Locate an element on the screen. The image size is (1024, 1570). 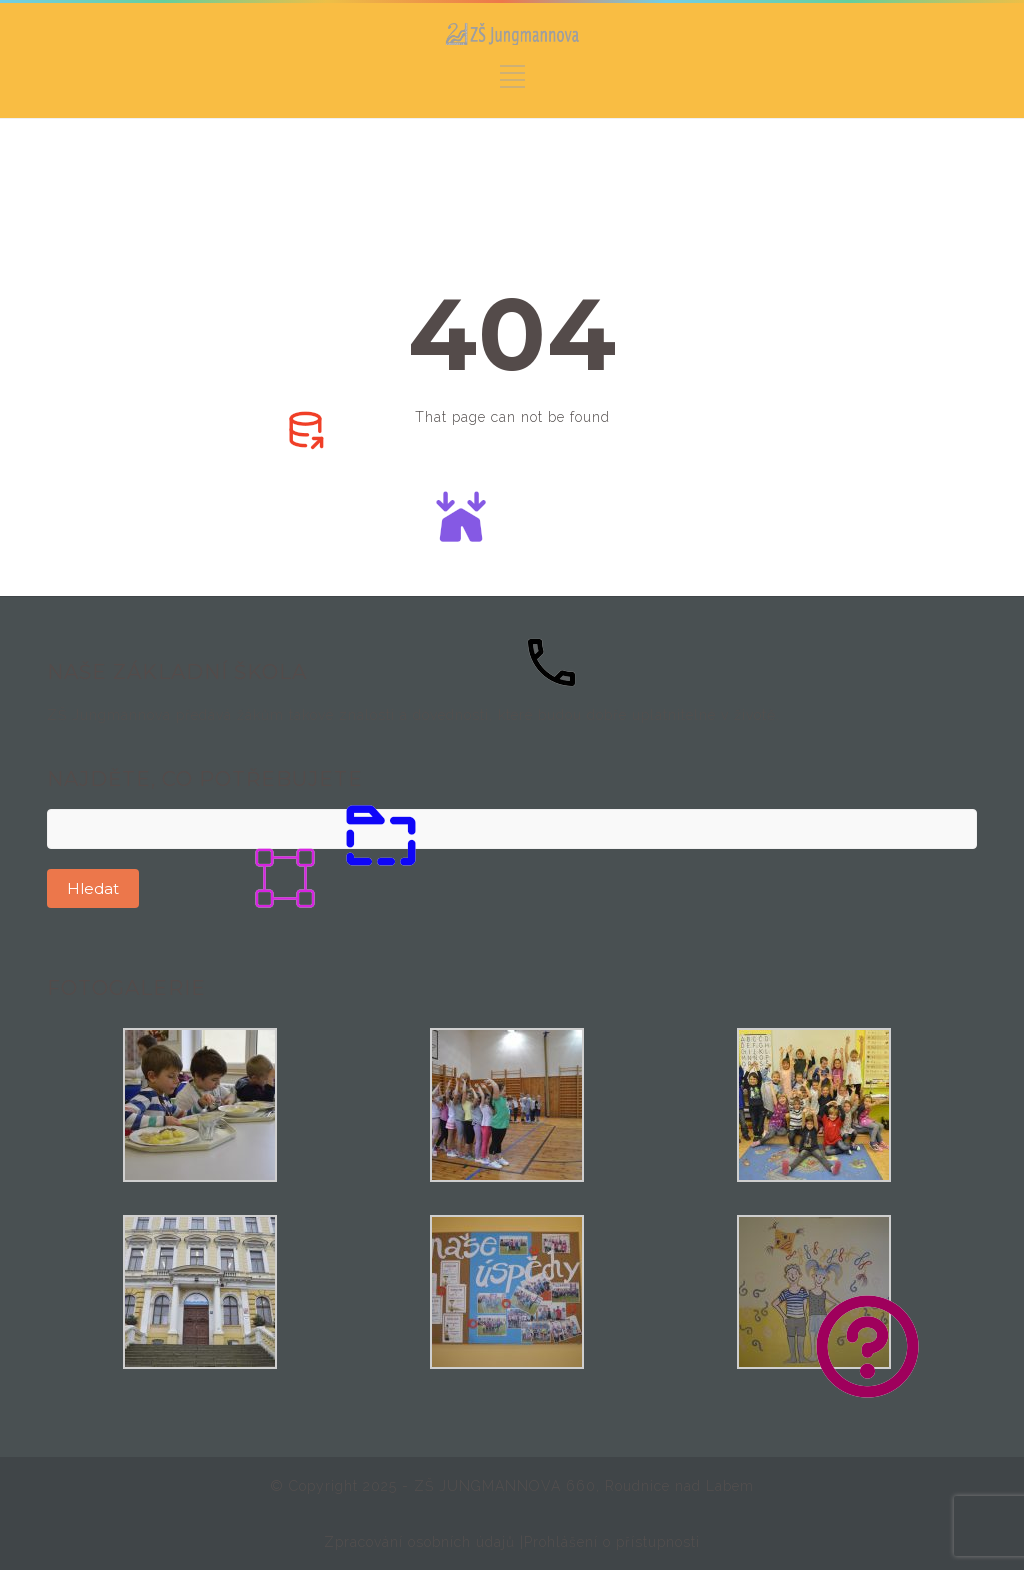
select or resize an object's boundaries is located at coordinates (285, 878).